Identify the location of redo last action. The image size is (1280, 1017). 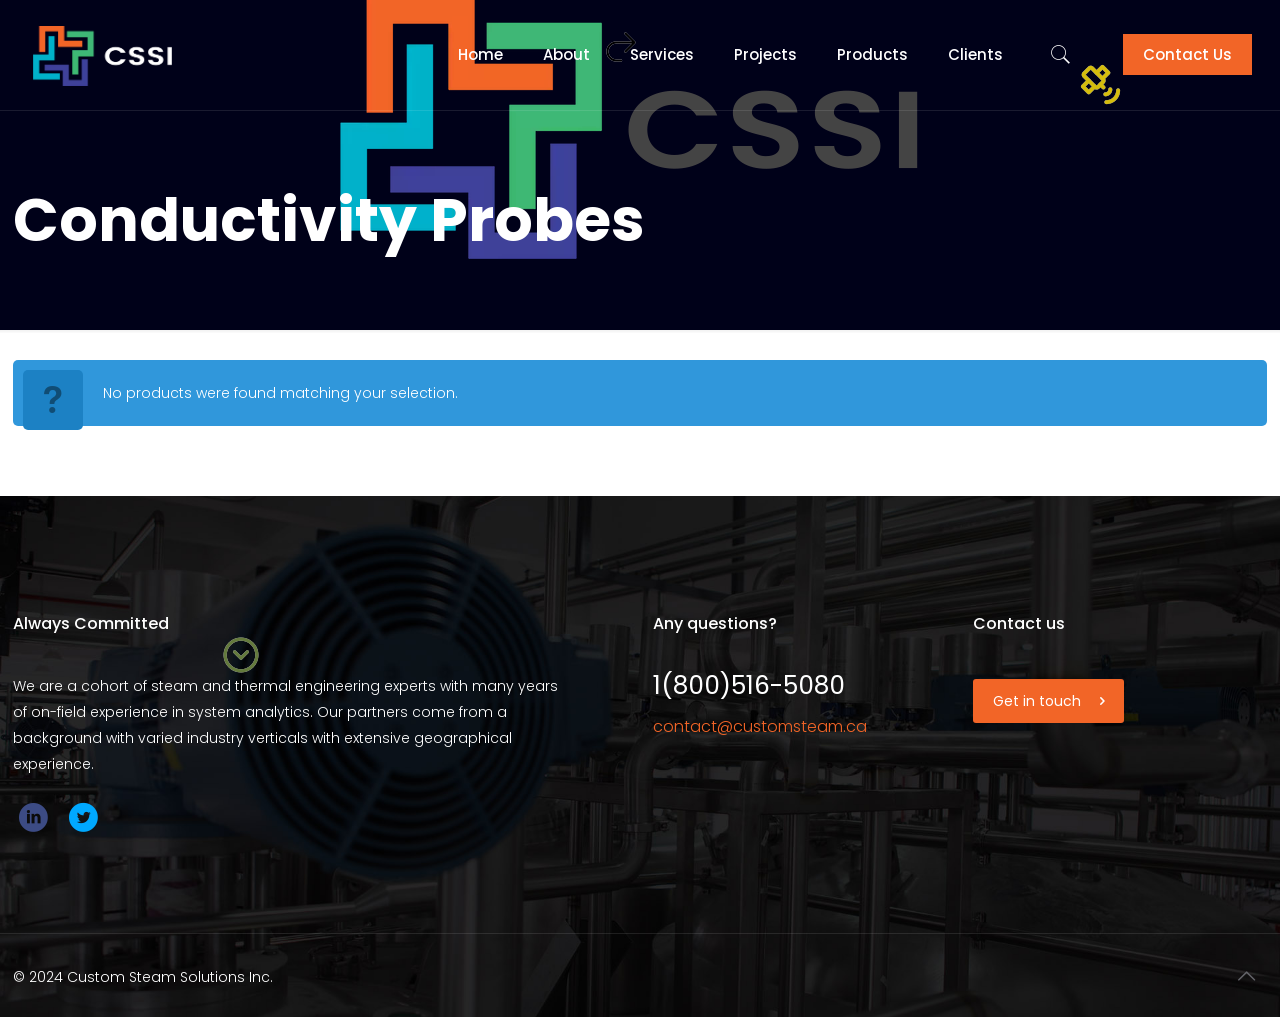
(621, 47).